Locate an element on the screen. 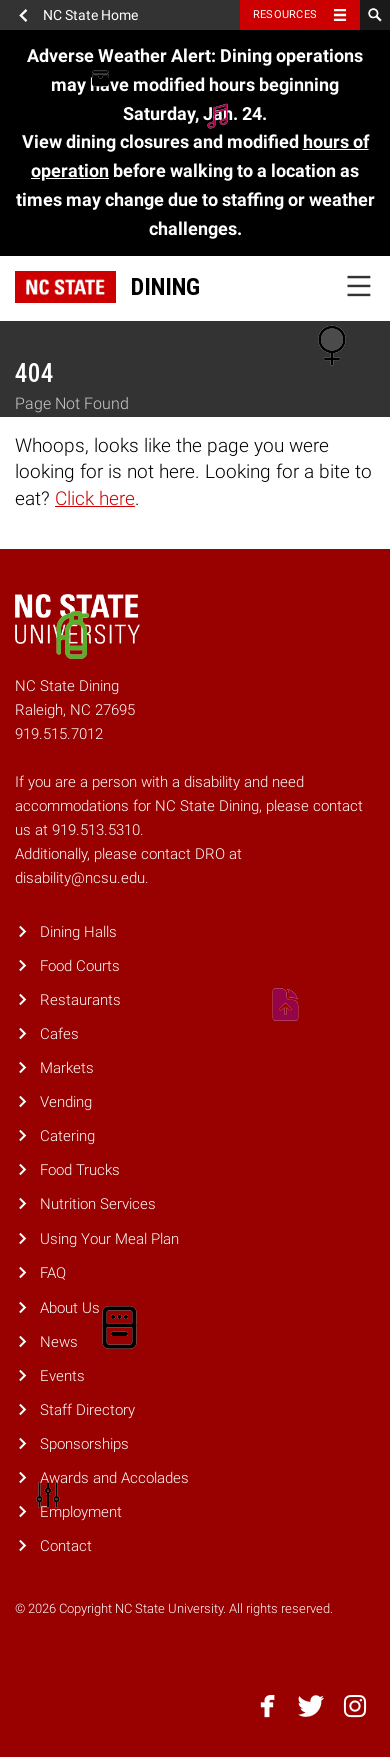 Image resolution: width=390 pixels, height=1757 pixels. access cooking or kitchen appliances is located at coordinates (119, 1327).